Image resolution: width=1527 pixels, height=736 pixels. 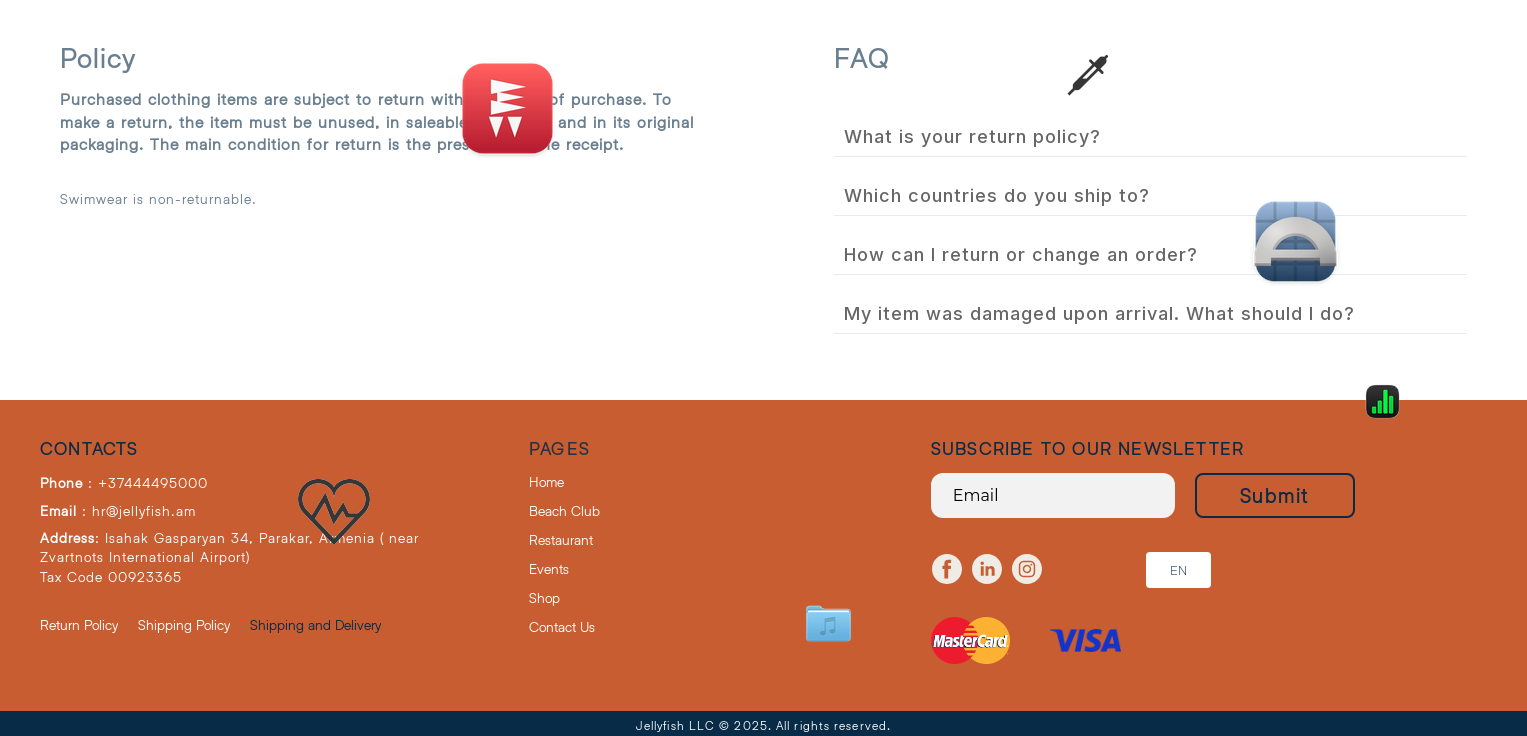 What do you see at coordinates (334, 511) in the screenshot?
I see `open health or fitness app` at bounding box center [334, 511].